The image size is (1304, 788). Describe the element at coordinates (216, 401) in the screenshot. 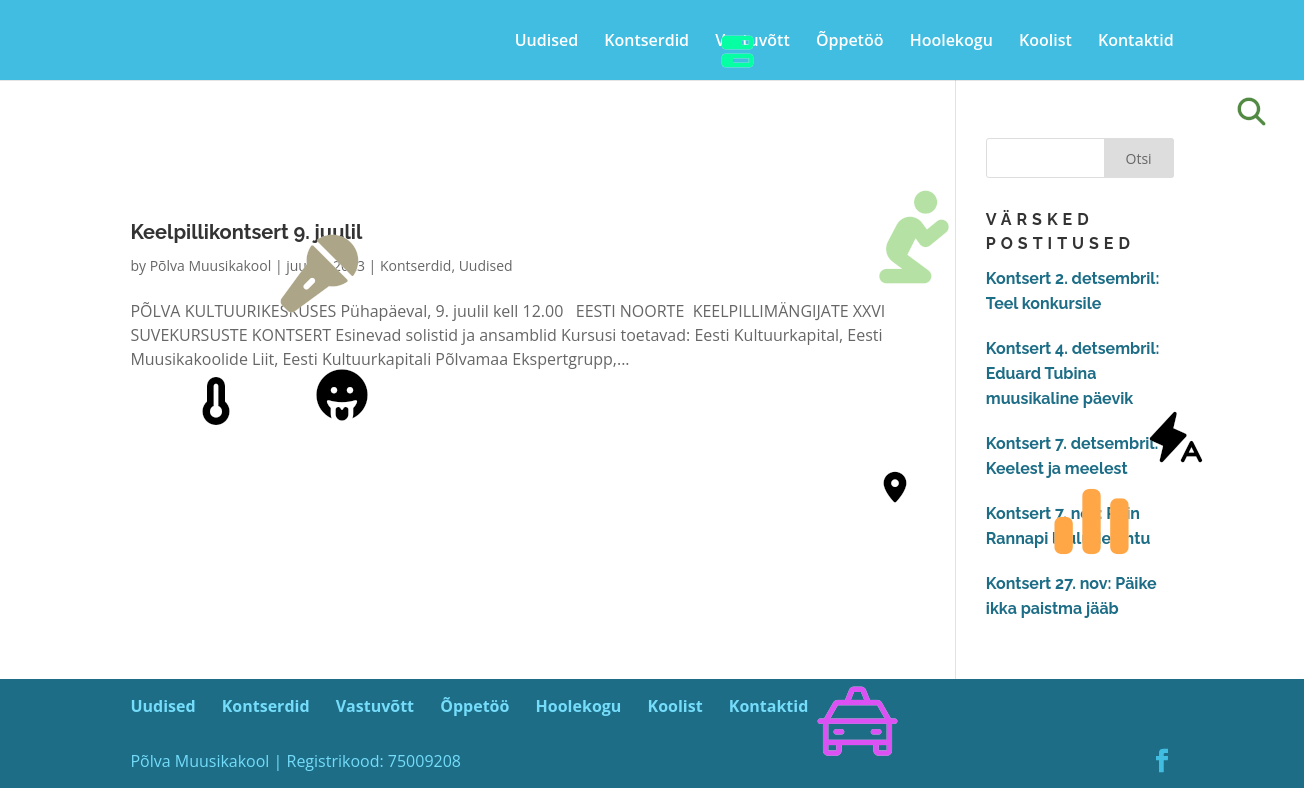

I see `indicates high temperature reading` at that location.